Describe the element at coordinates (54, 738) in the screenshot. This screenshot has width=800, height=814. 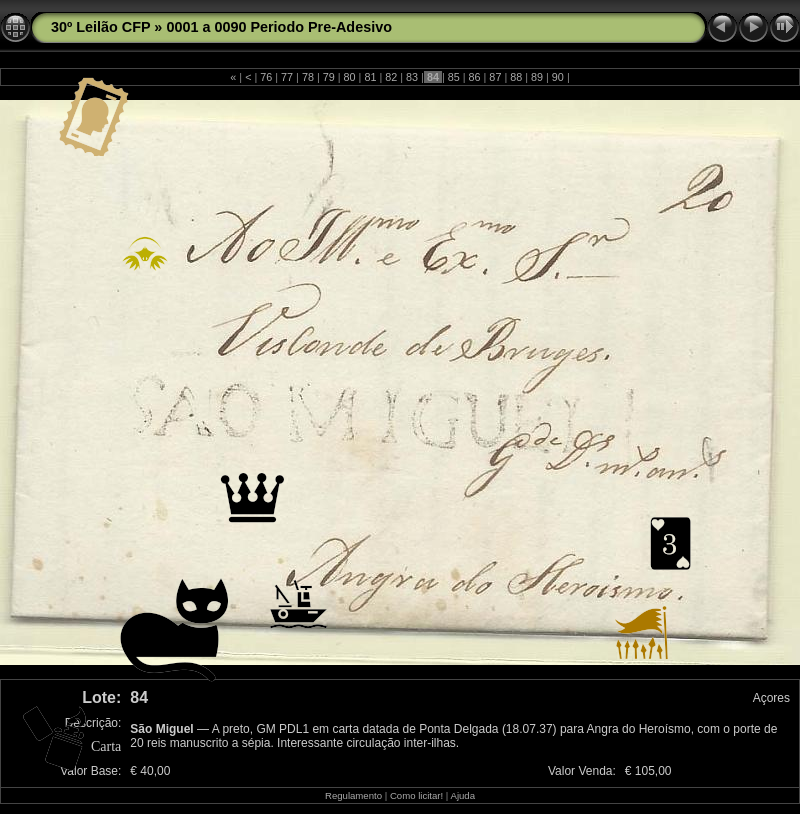
I see `ignite or activate a fire-related feature` at that location.